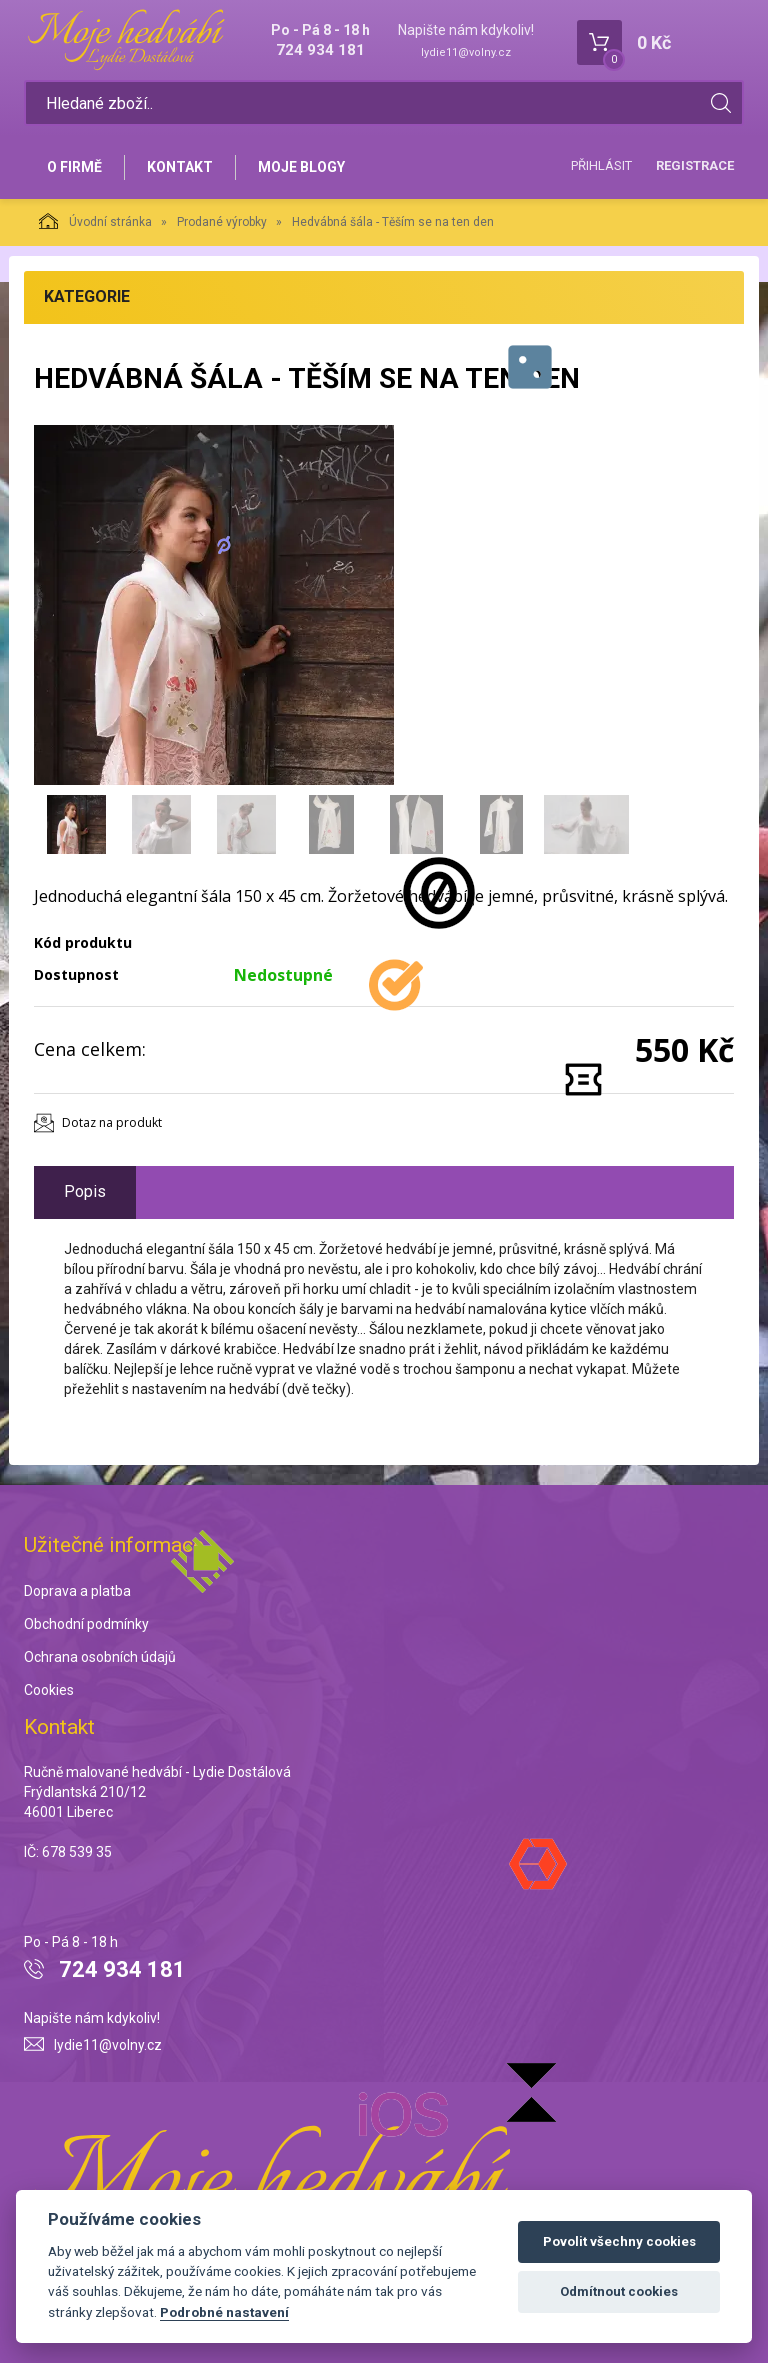  I want to click on open3d library or application, so click(538, 1864).